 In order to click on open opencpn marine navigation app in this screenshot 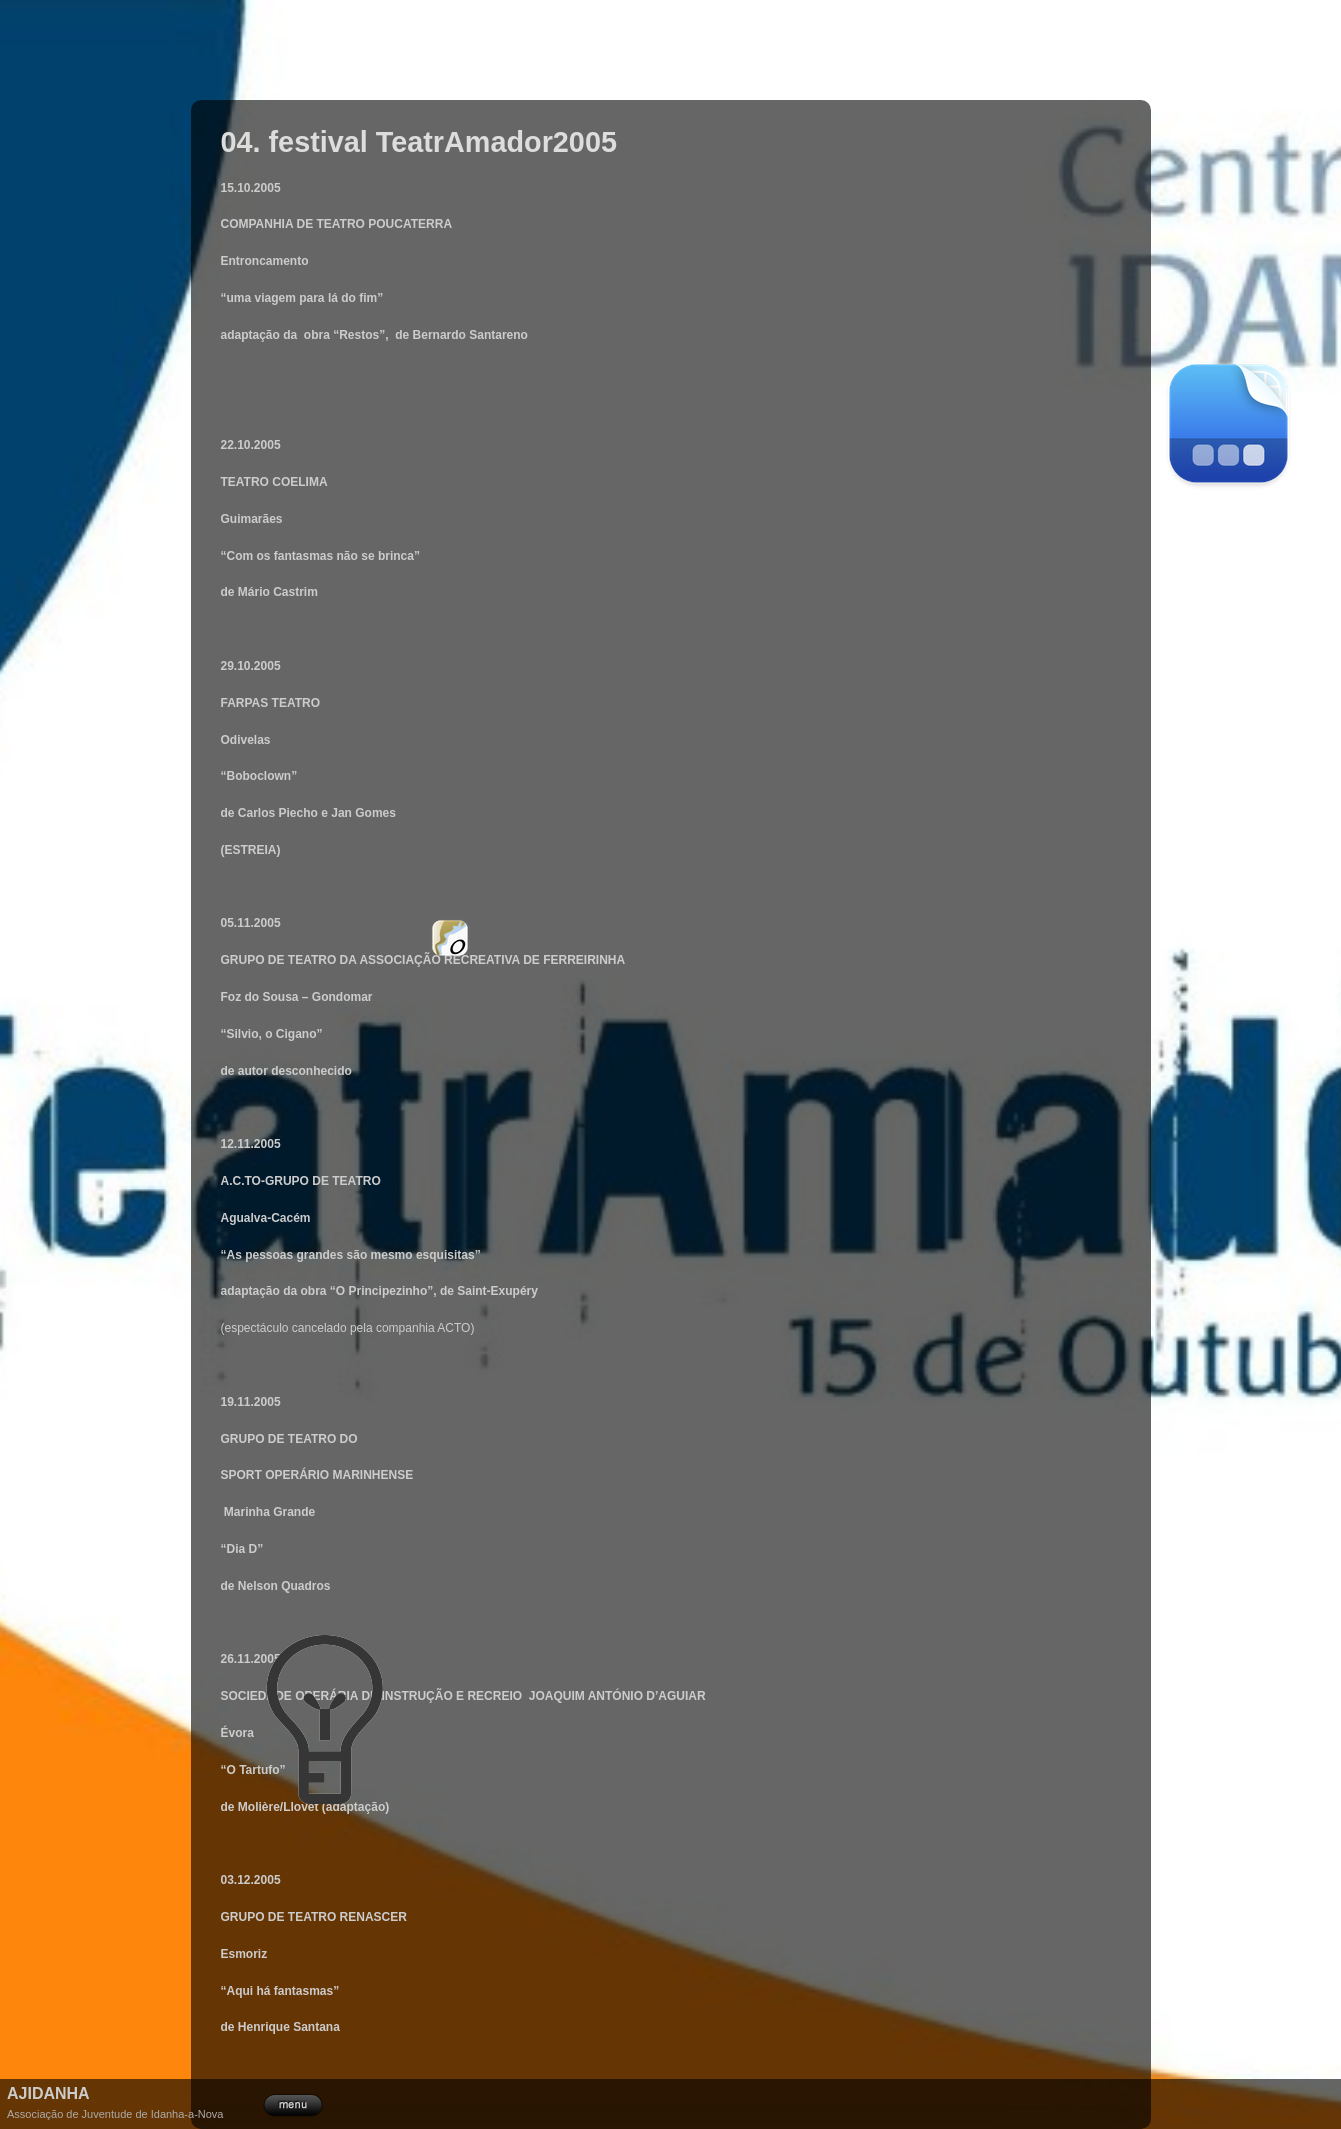, I will do `click(450, 938)`.